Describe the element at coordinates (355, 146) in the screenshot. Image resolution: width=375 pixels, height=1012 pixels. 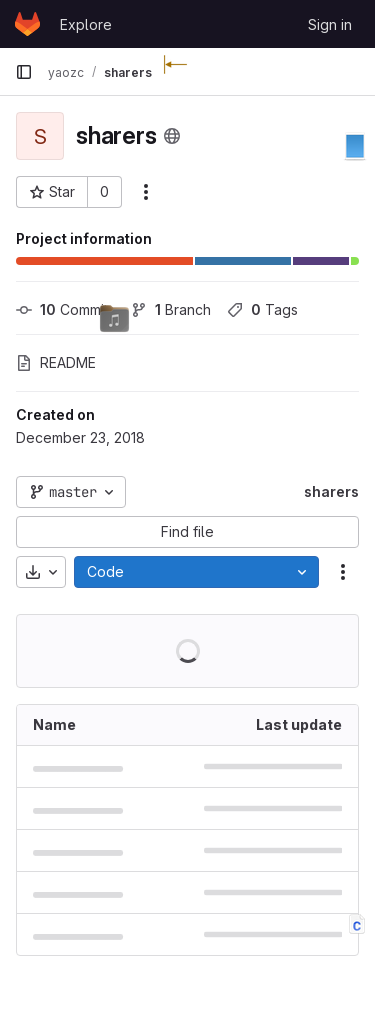
I see `indicates a connected iPad Air 2 device` at that location.